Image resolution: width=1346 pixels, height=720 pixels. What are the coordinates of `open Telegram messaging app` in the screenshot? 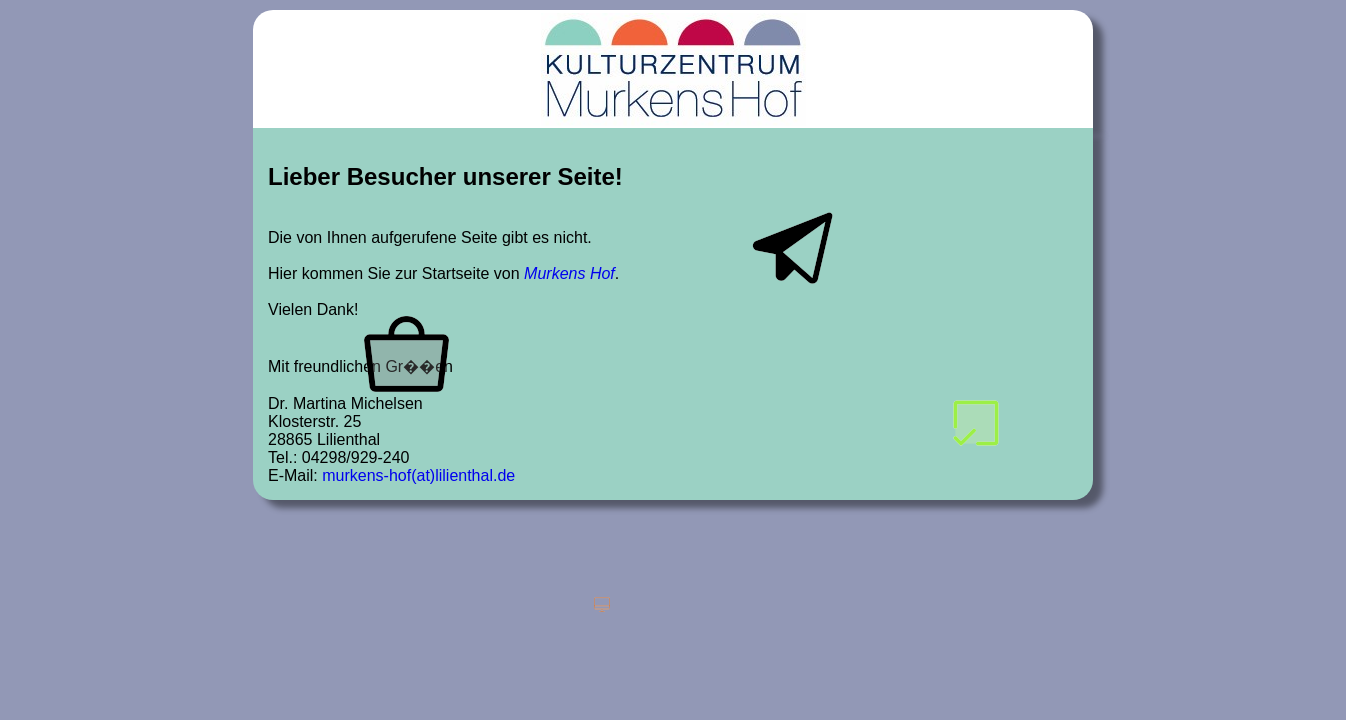 It's located at (795, 249).